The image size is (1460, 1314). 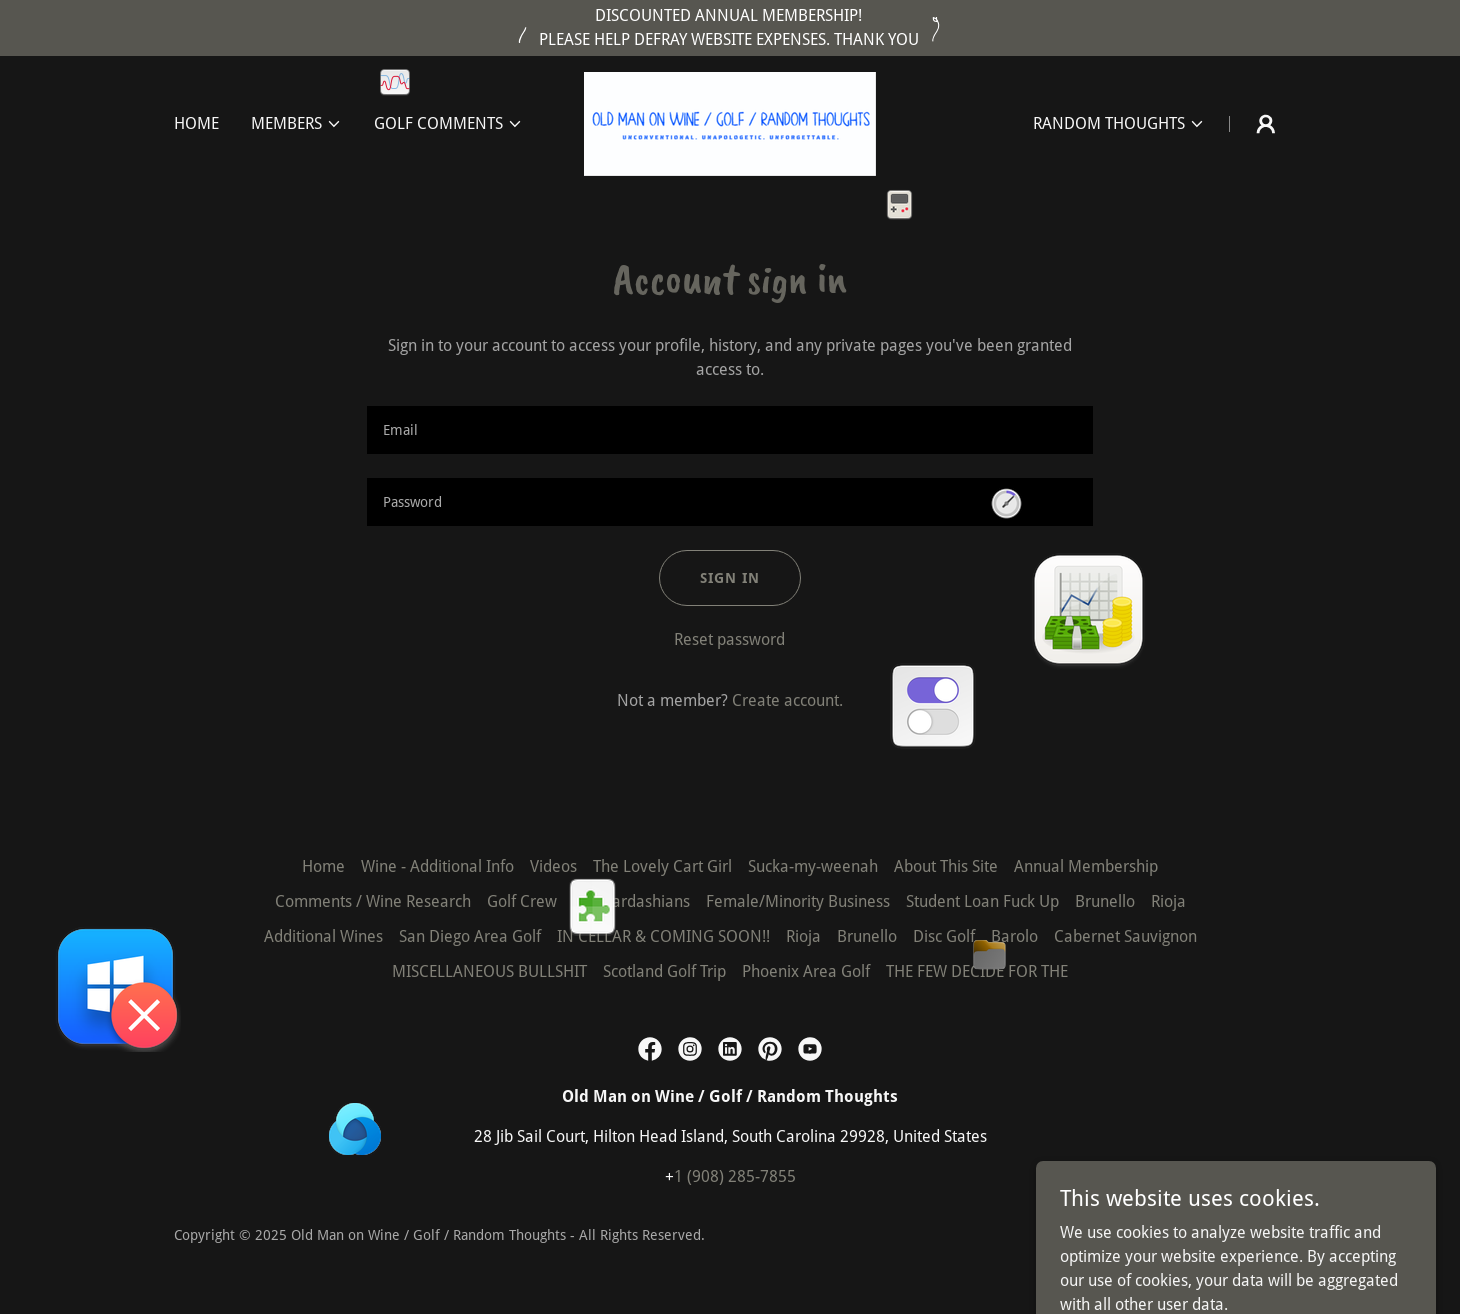 What do you see at coordinates (115, 986) in the screenshot?
I see `uninstall windows applications running through wine` at bounding box center [115, 986].